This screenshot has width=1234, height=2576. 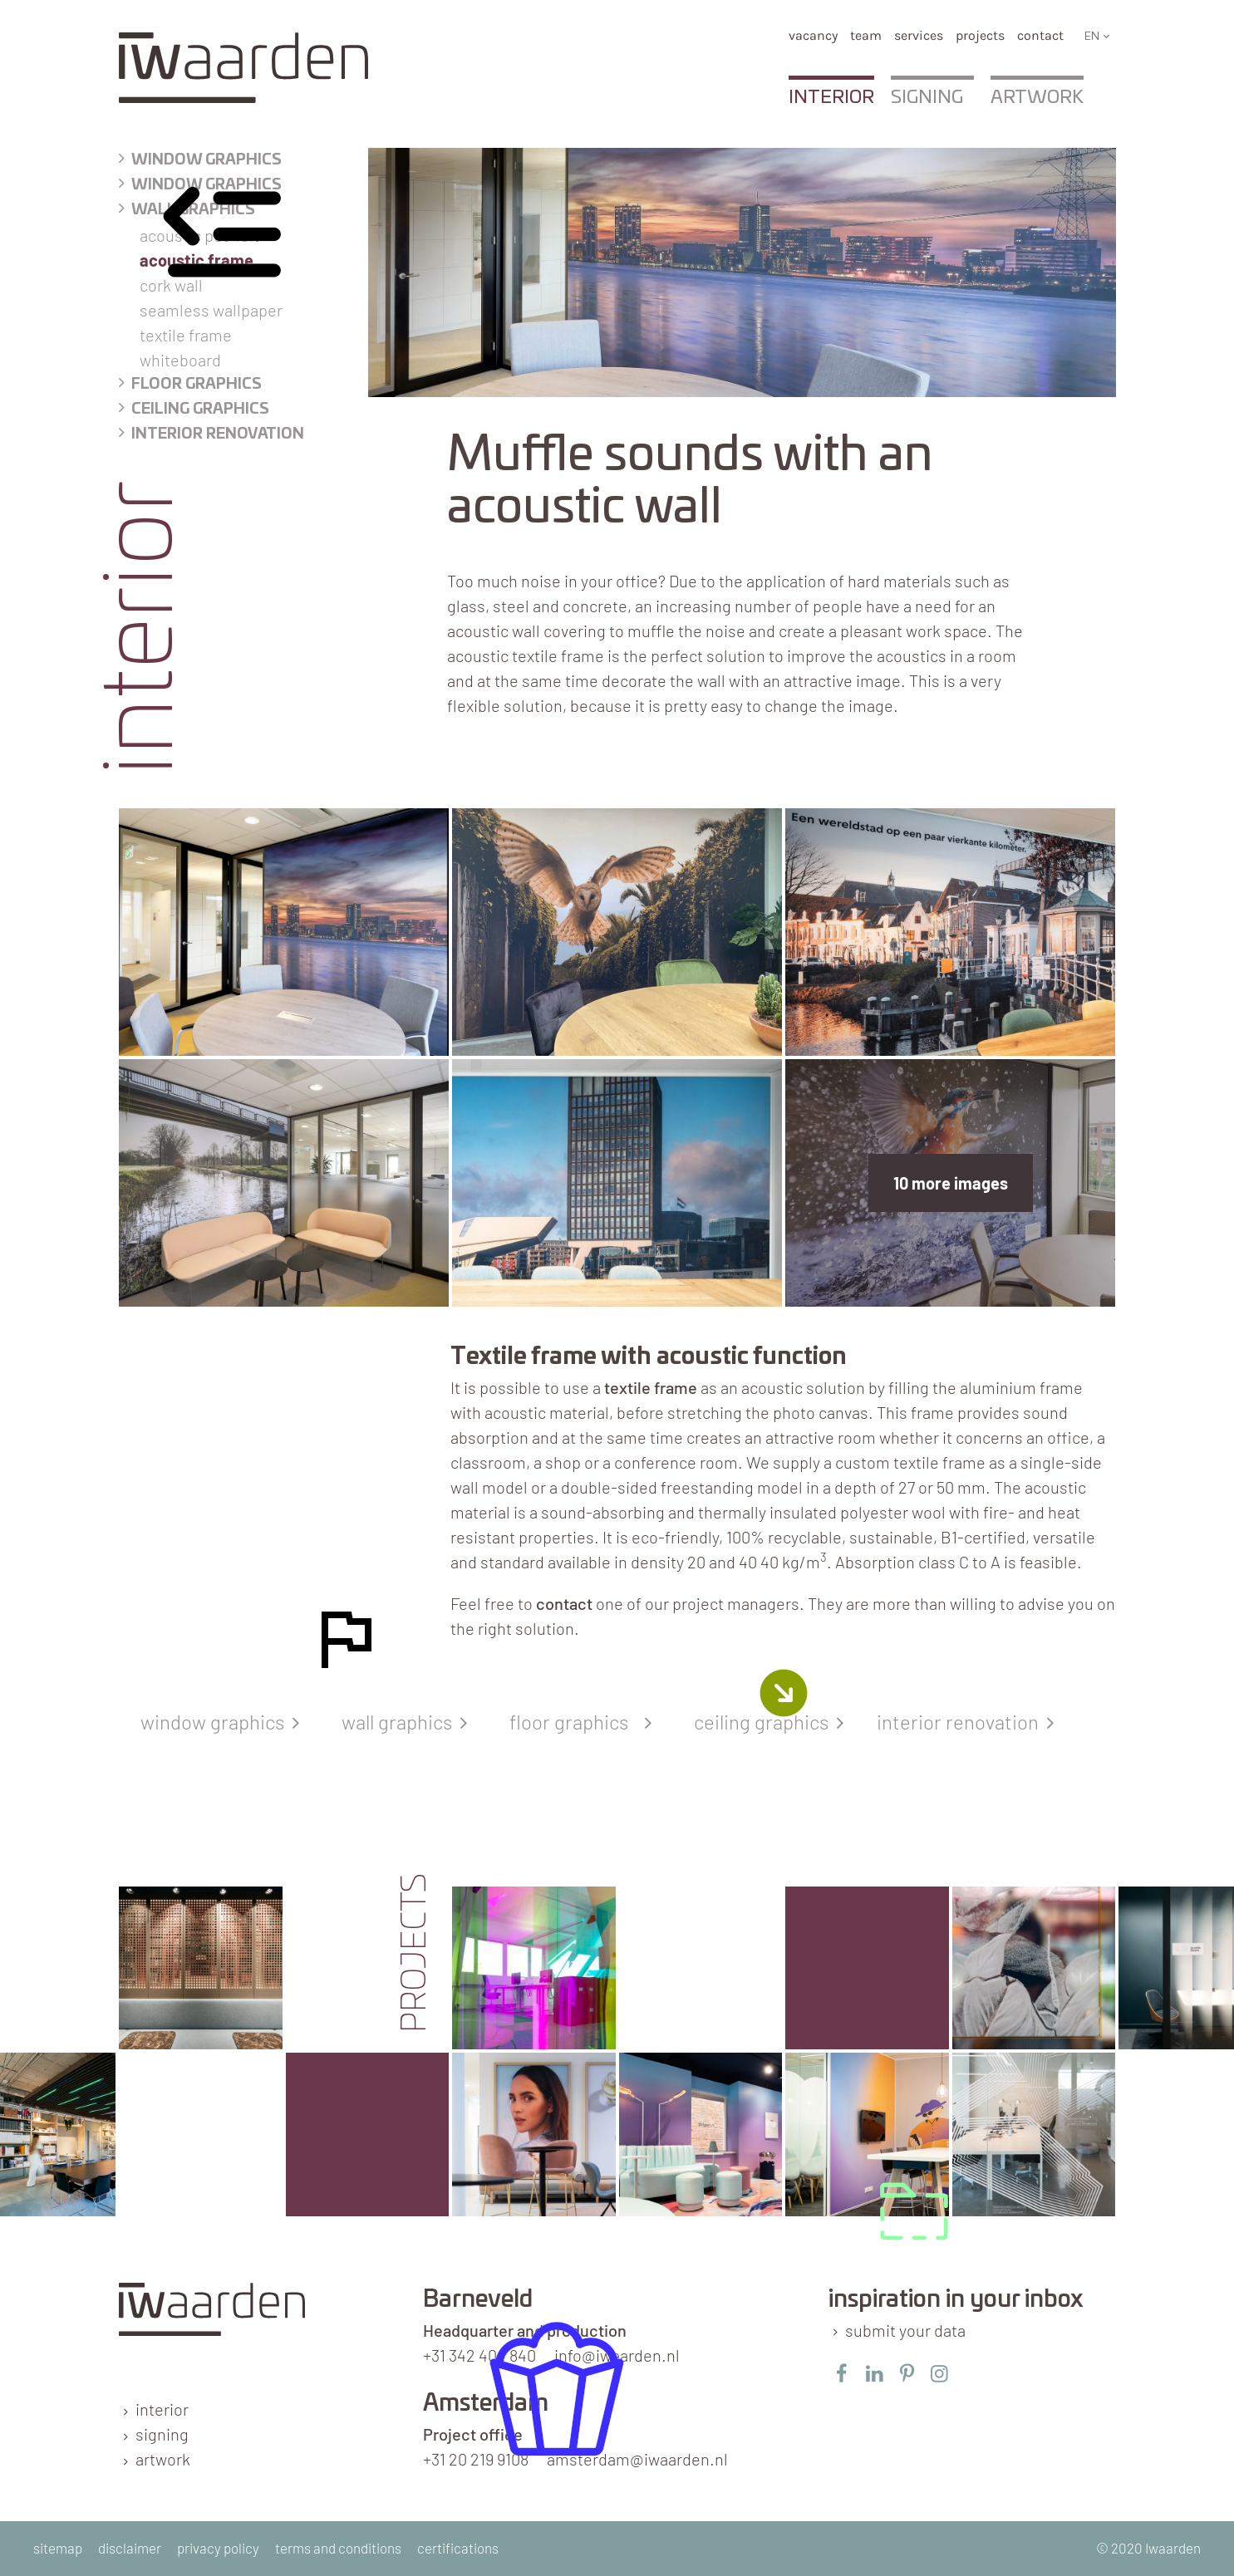 What do you see at coordinates (224, 234) in the screenshot?
I see `decrease text indentation` at bounding box center [224, 234].